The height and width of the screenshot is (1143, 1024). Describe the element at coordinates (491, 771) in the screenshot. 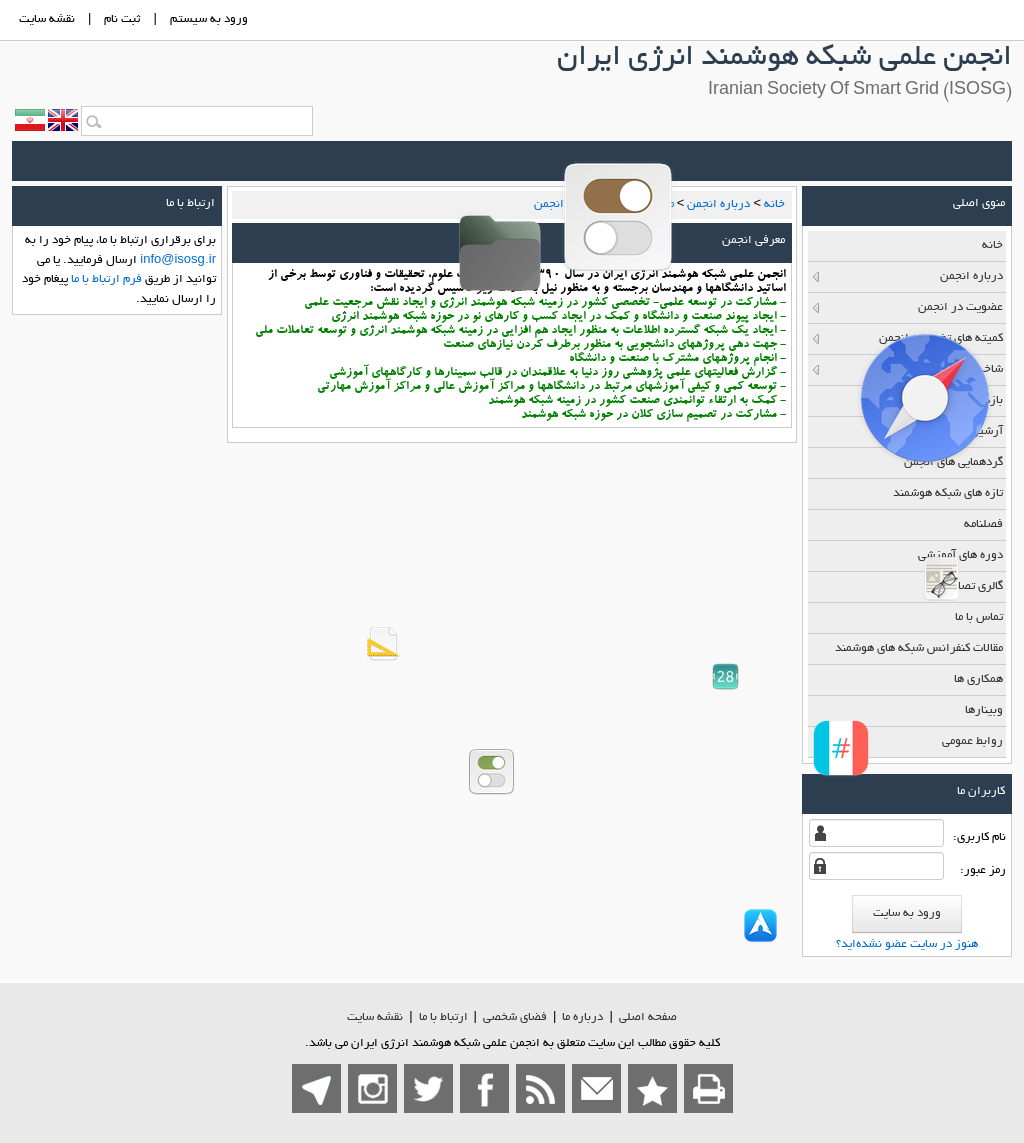

I see `open system tweaks or settings customization` at that location.